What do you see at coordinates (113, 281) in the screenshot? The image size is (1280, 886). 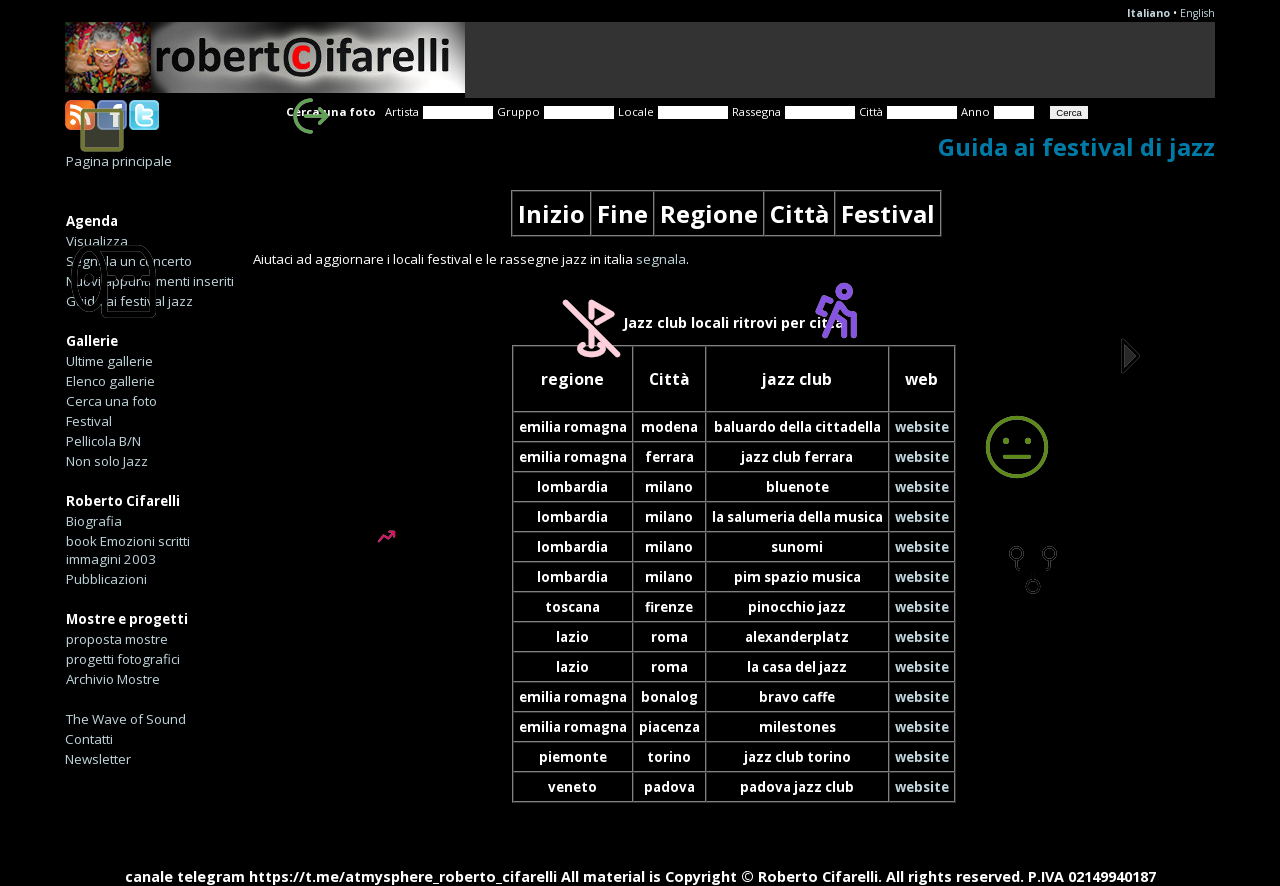 I see `indicates restroom or bathroom location` at bounding box center [113, 281].